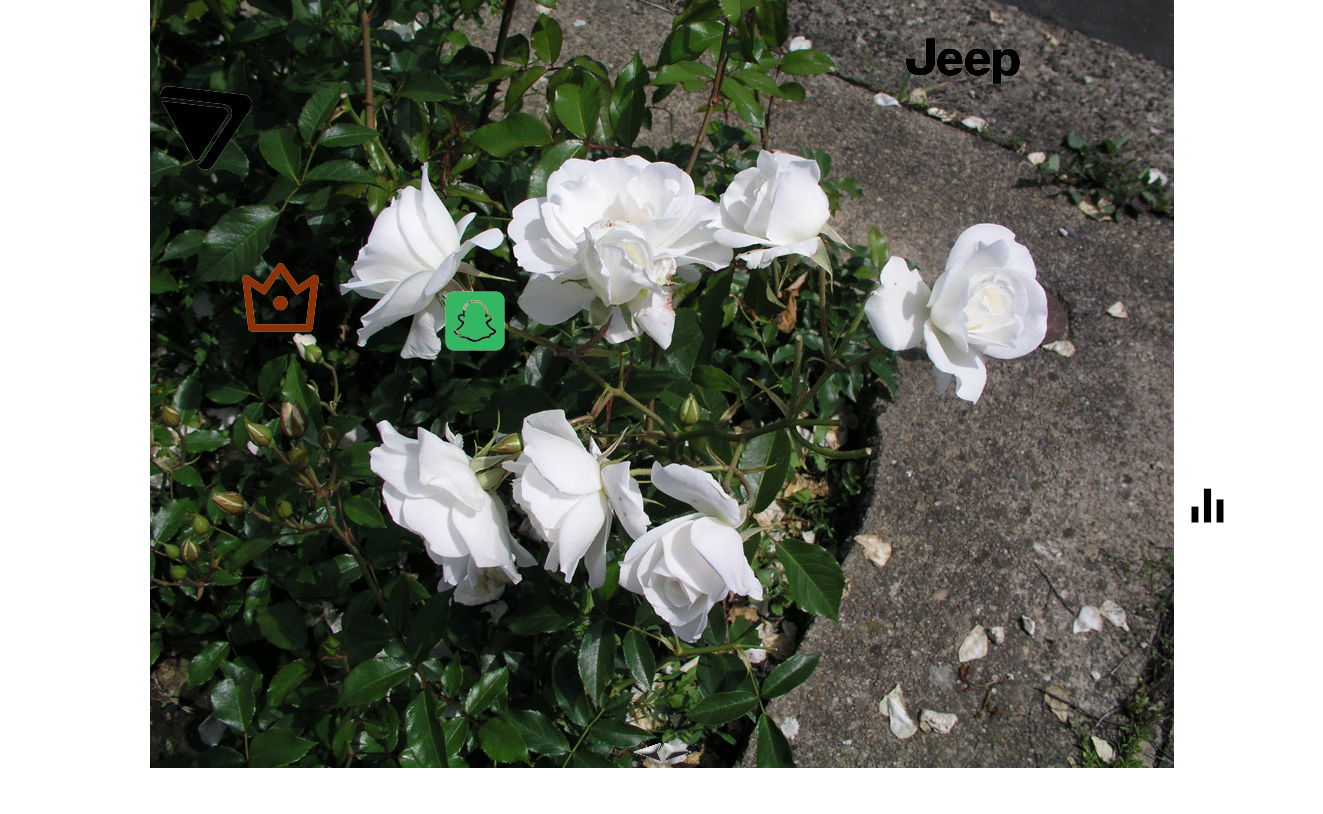 The image size is (1323, 814). What do you see at coordinates (475, 321) in the screenshot?
I see `open Snapchat app` at bounding box center [475, 321].